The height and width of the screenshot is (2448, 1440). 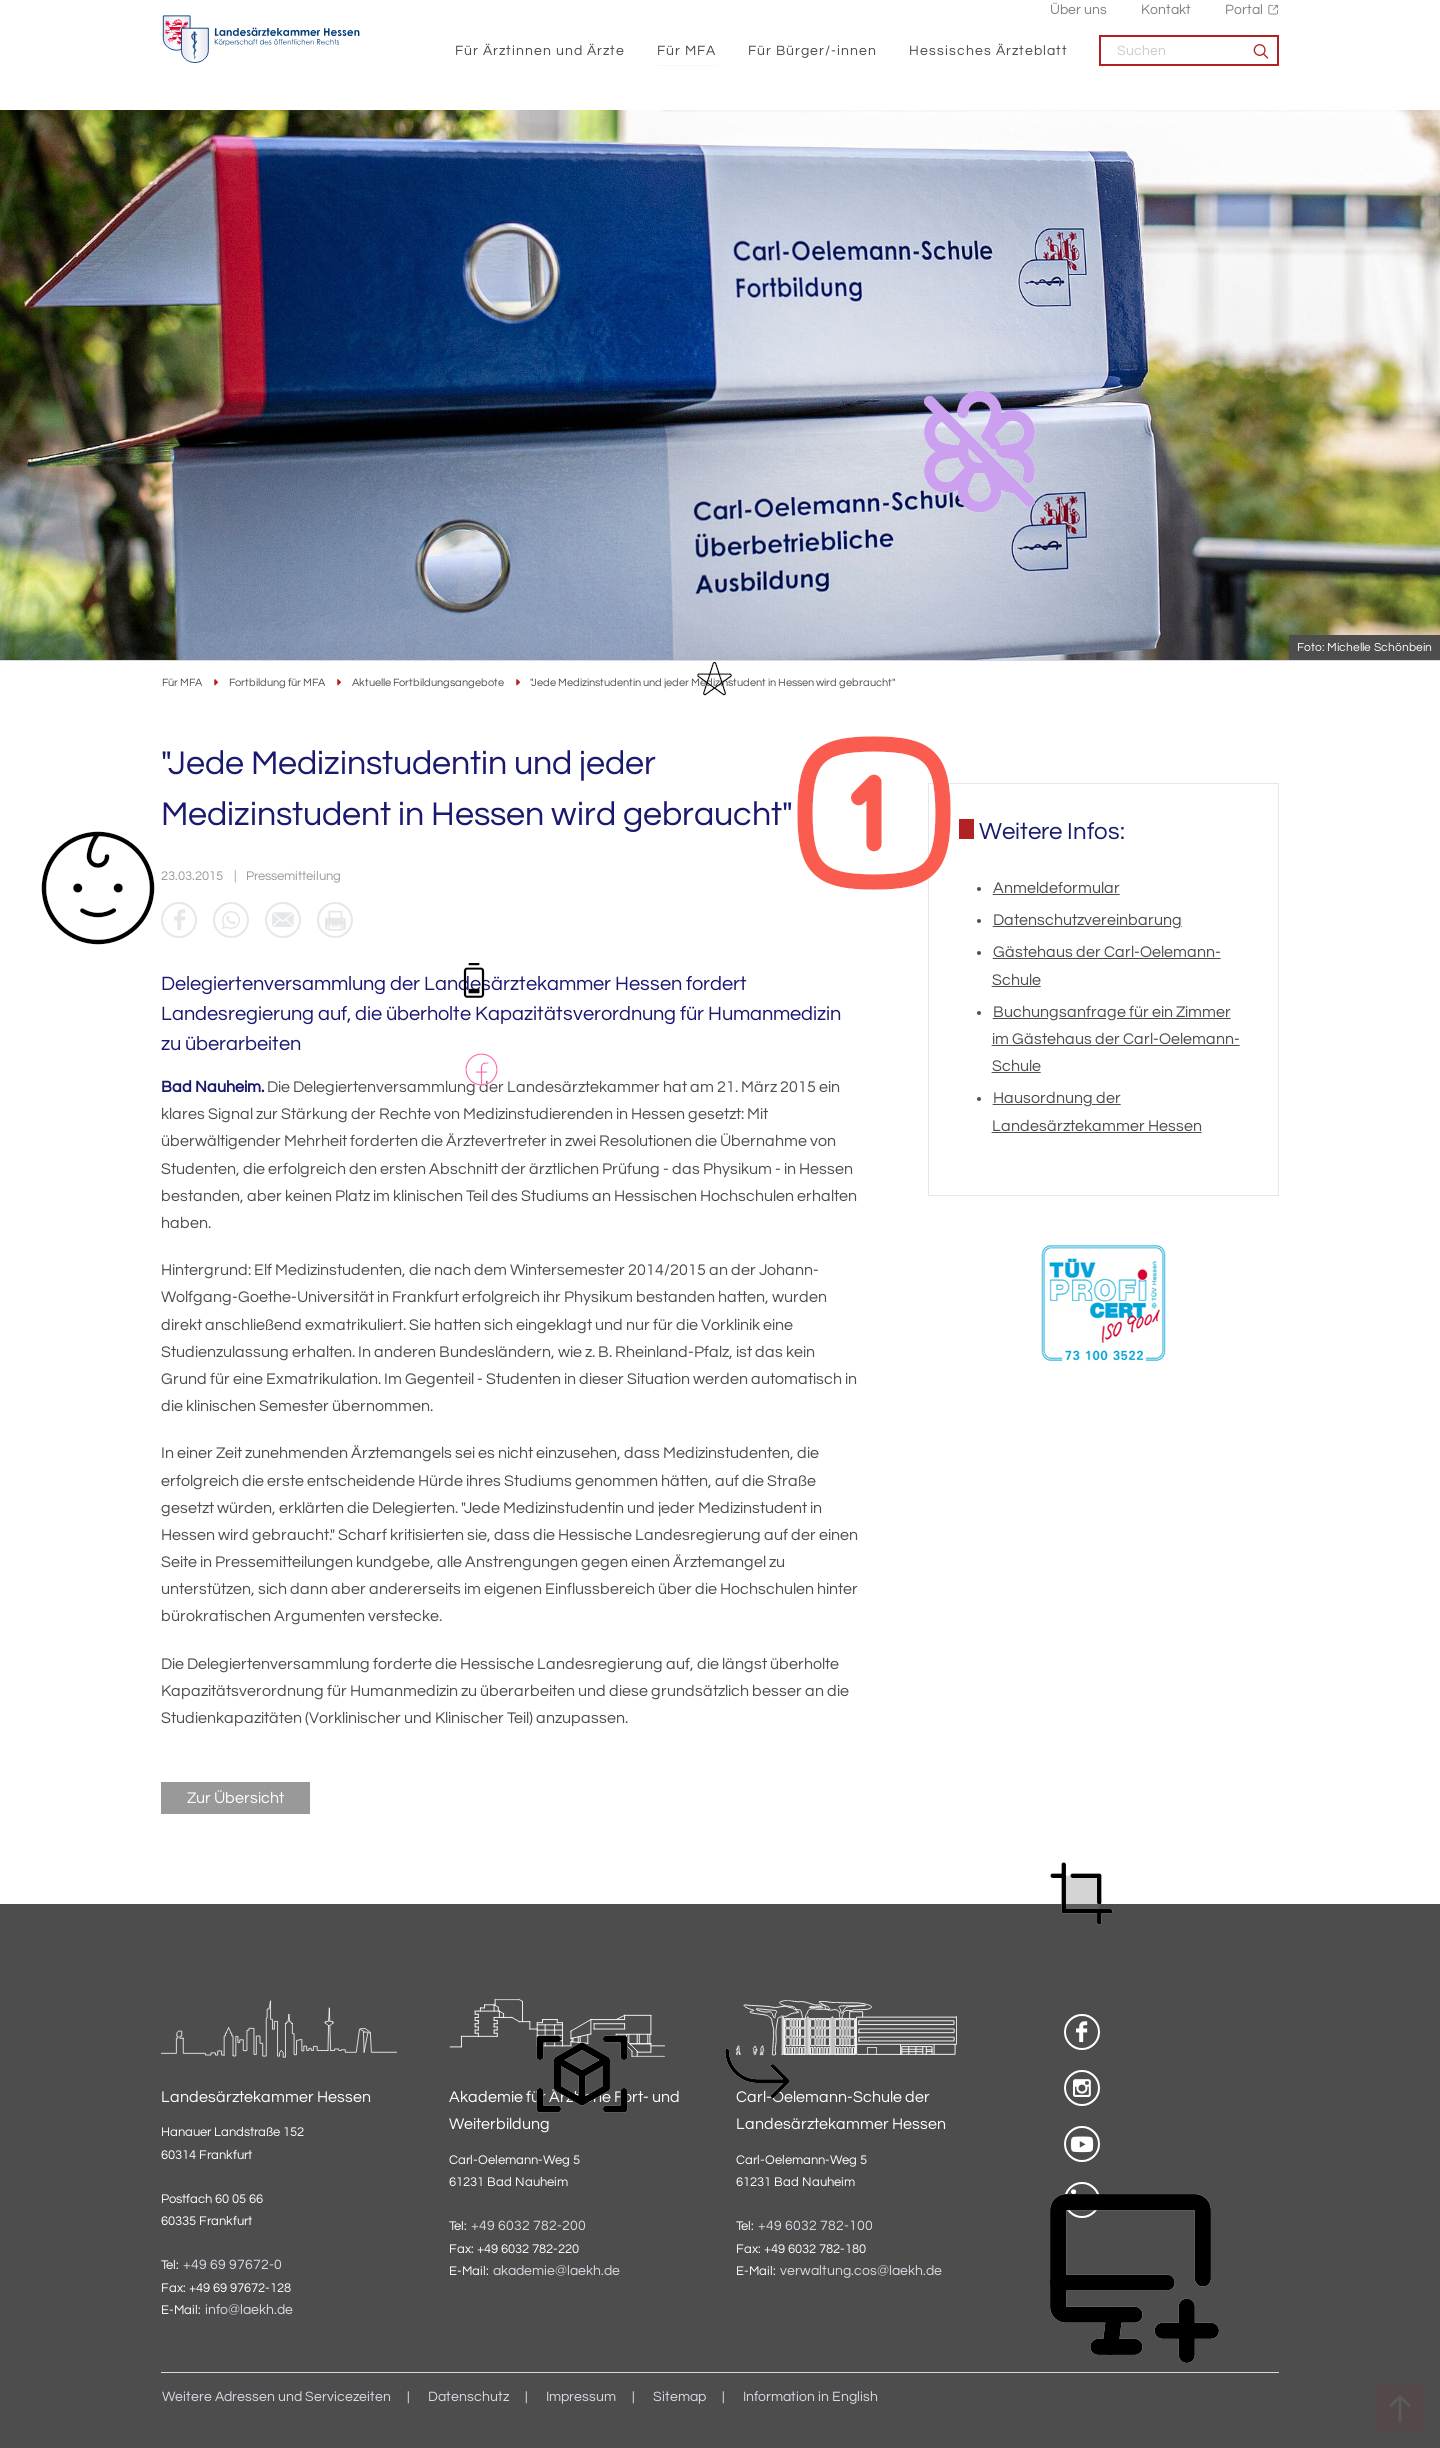 I want to click on indicates the first item or step in a sequence, so click(x=874, y=813).